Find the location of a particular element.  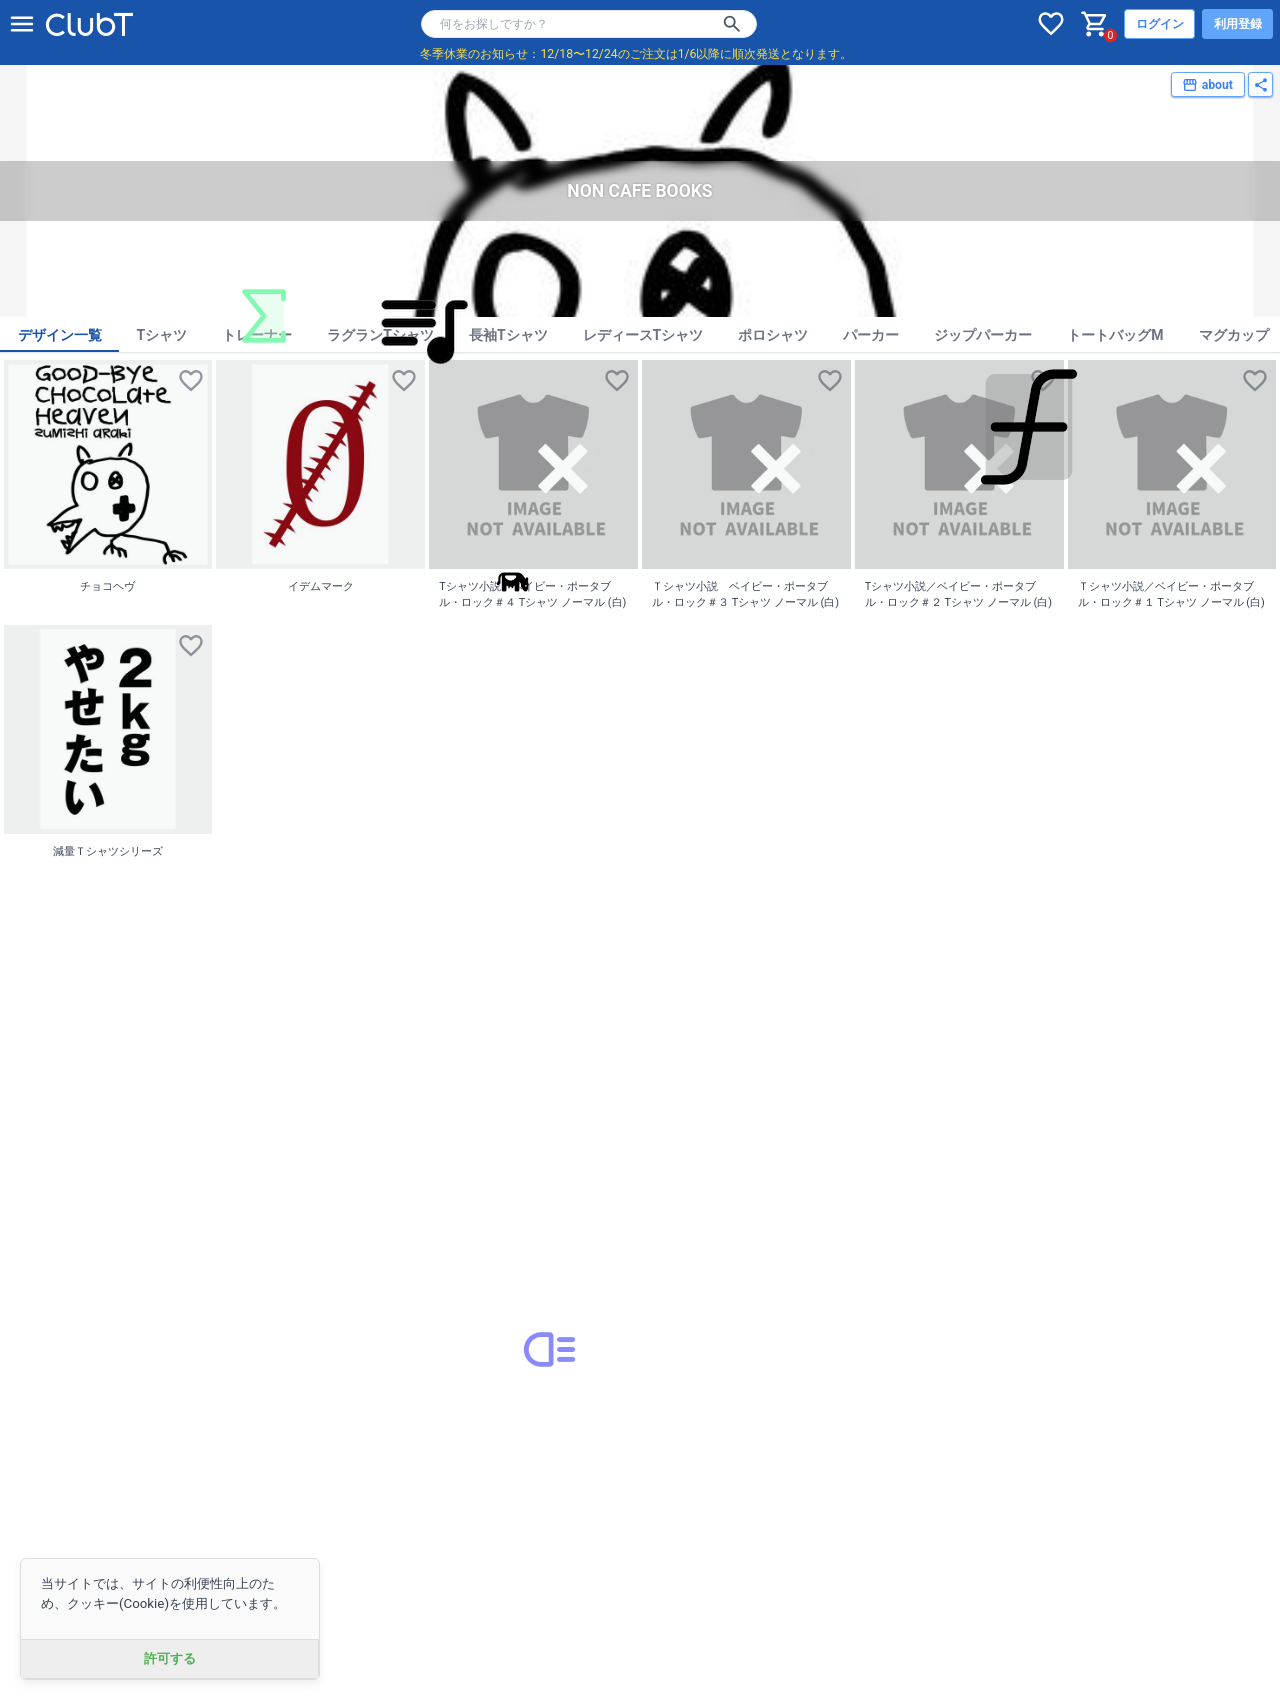

insert a mathematical function or formula is located at coordinates (1029, 427).